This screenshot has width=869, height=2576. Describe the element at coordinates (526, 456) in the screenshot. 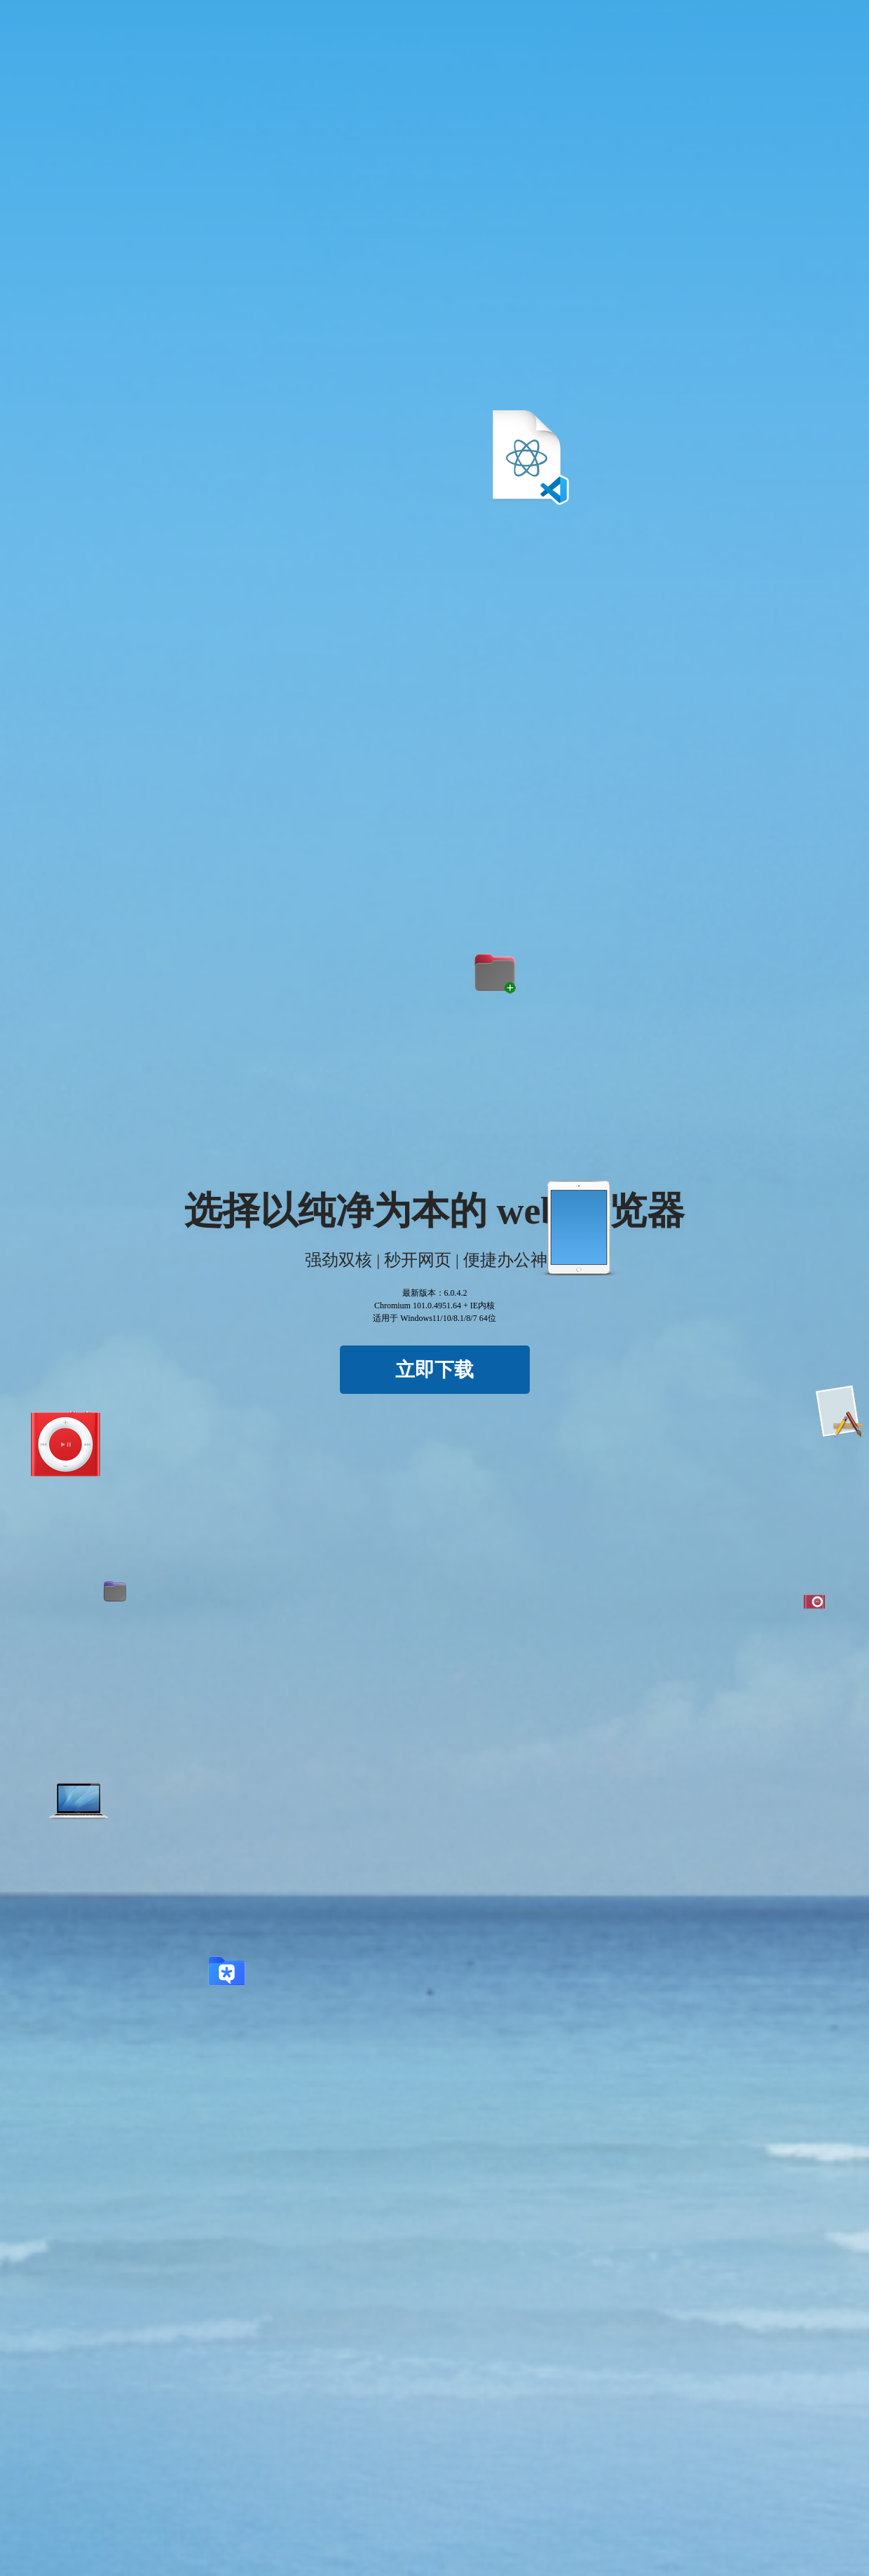

I see `open a React JavaScript file` at that location.